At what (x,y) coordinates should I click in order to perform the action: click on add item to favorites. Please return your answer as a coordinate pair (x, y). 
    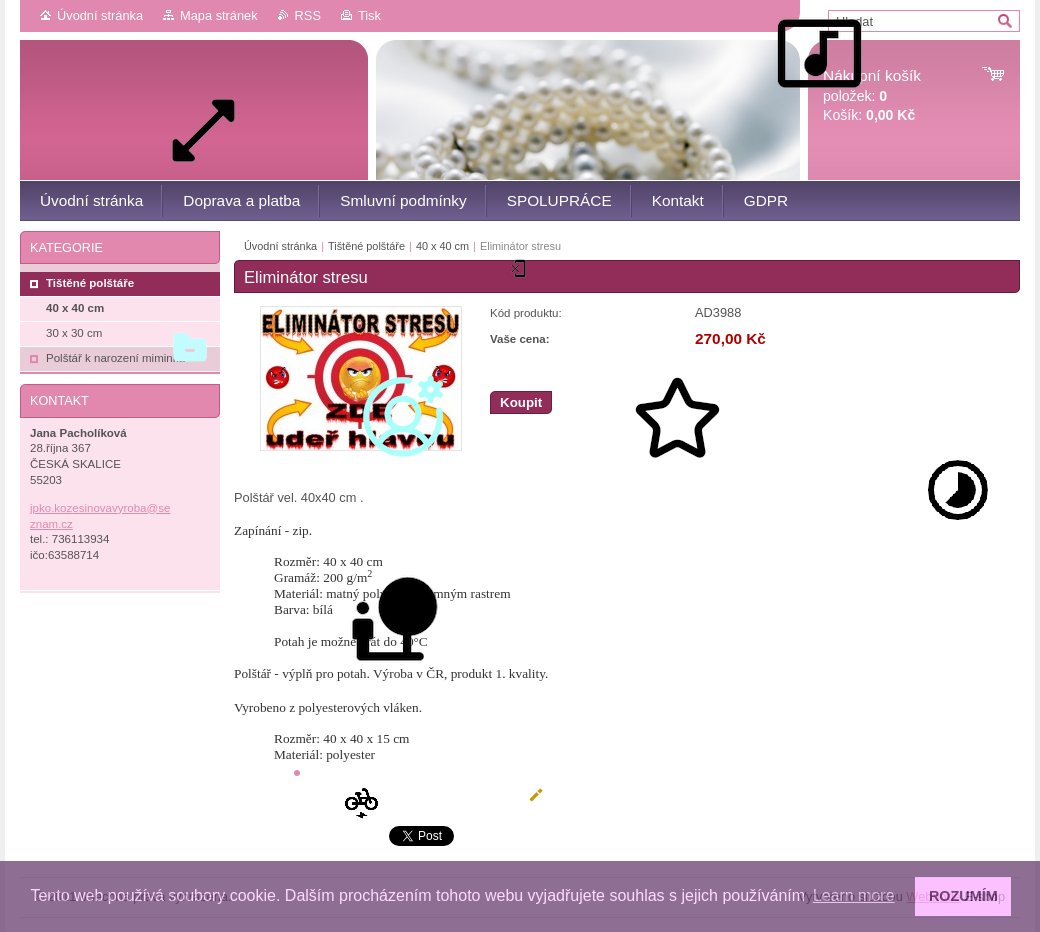
    Looking at the image, I should click on (677, 419).